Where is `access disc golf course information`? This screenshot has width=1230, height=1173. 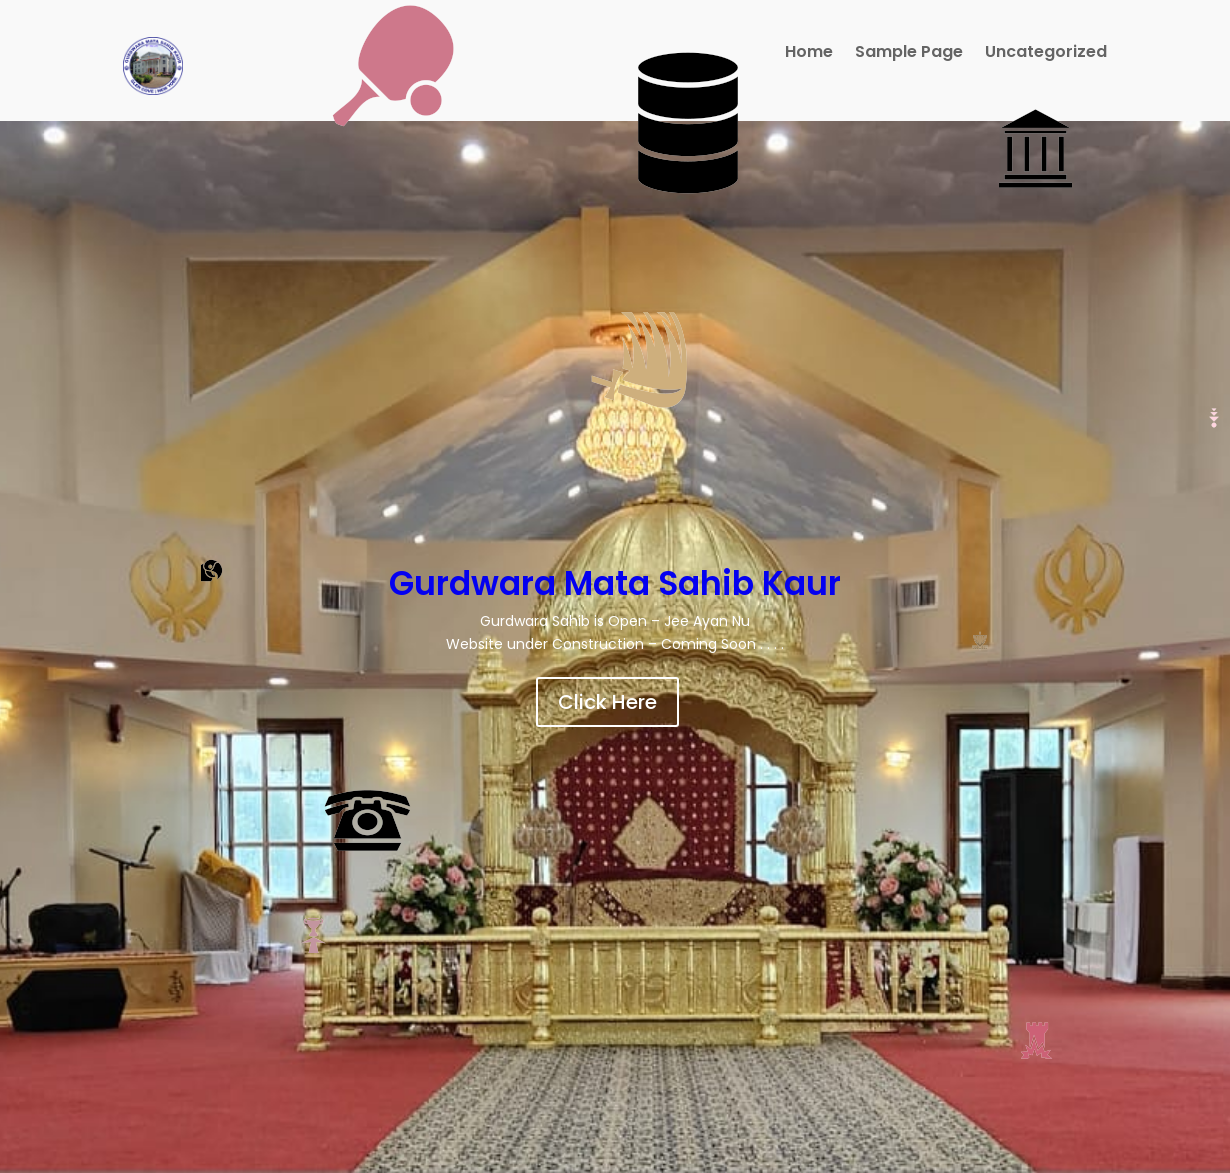
access disc golf course information is located at coordinates (980, 641).